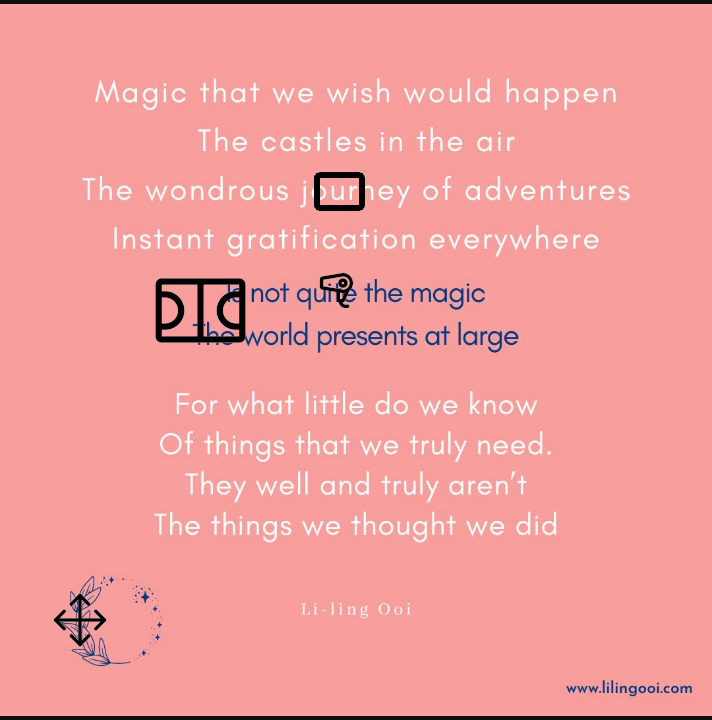 Image resolution: width=712 pixels, height=720 pixels. What do you see at coordinates (339, 191) in the screenshot?
I see `crop image to landscape orientation` at bounding box center [339, 191].